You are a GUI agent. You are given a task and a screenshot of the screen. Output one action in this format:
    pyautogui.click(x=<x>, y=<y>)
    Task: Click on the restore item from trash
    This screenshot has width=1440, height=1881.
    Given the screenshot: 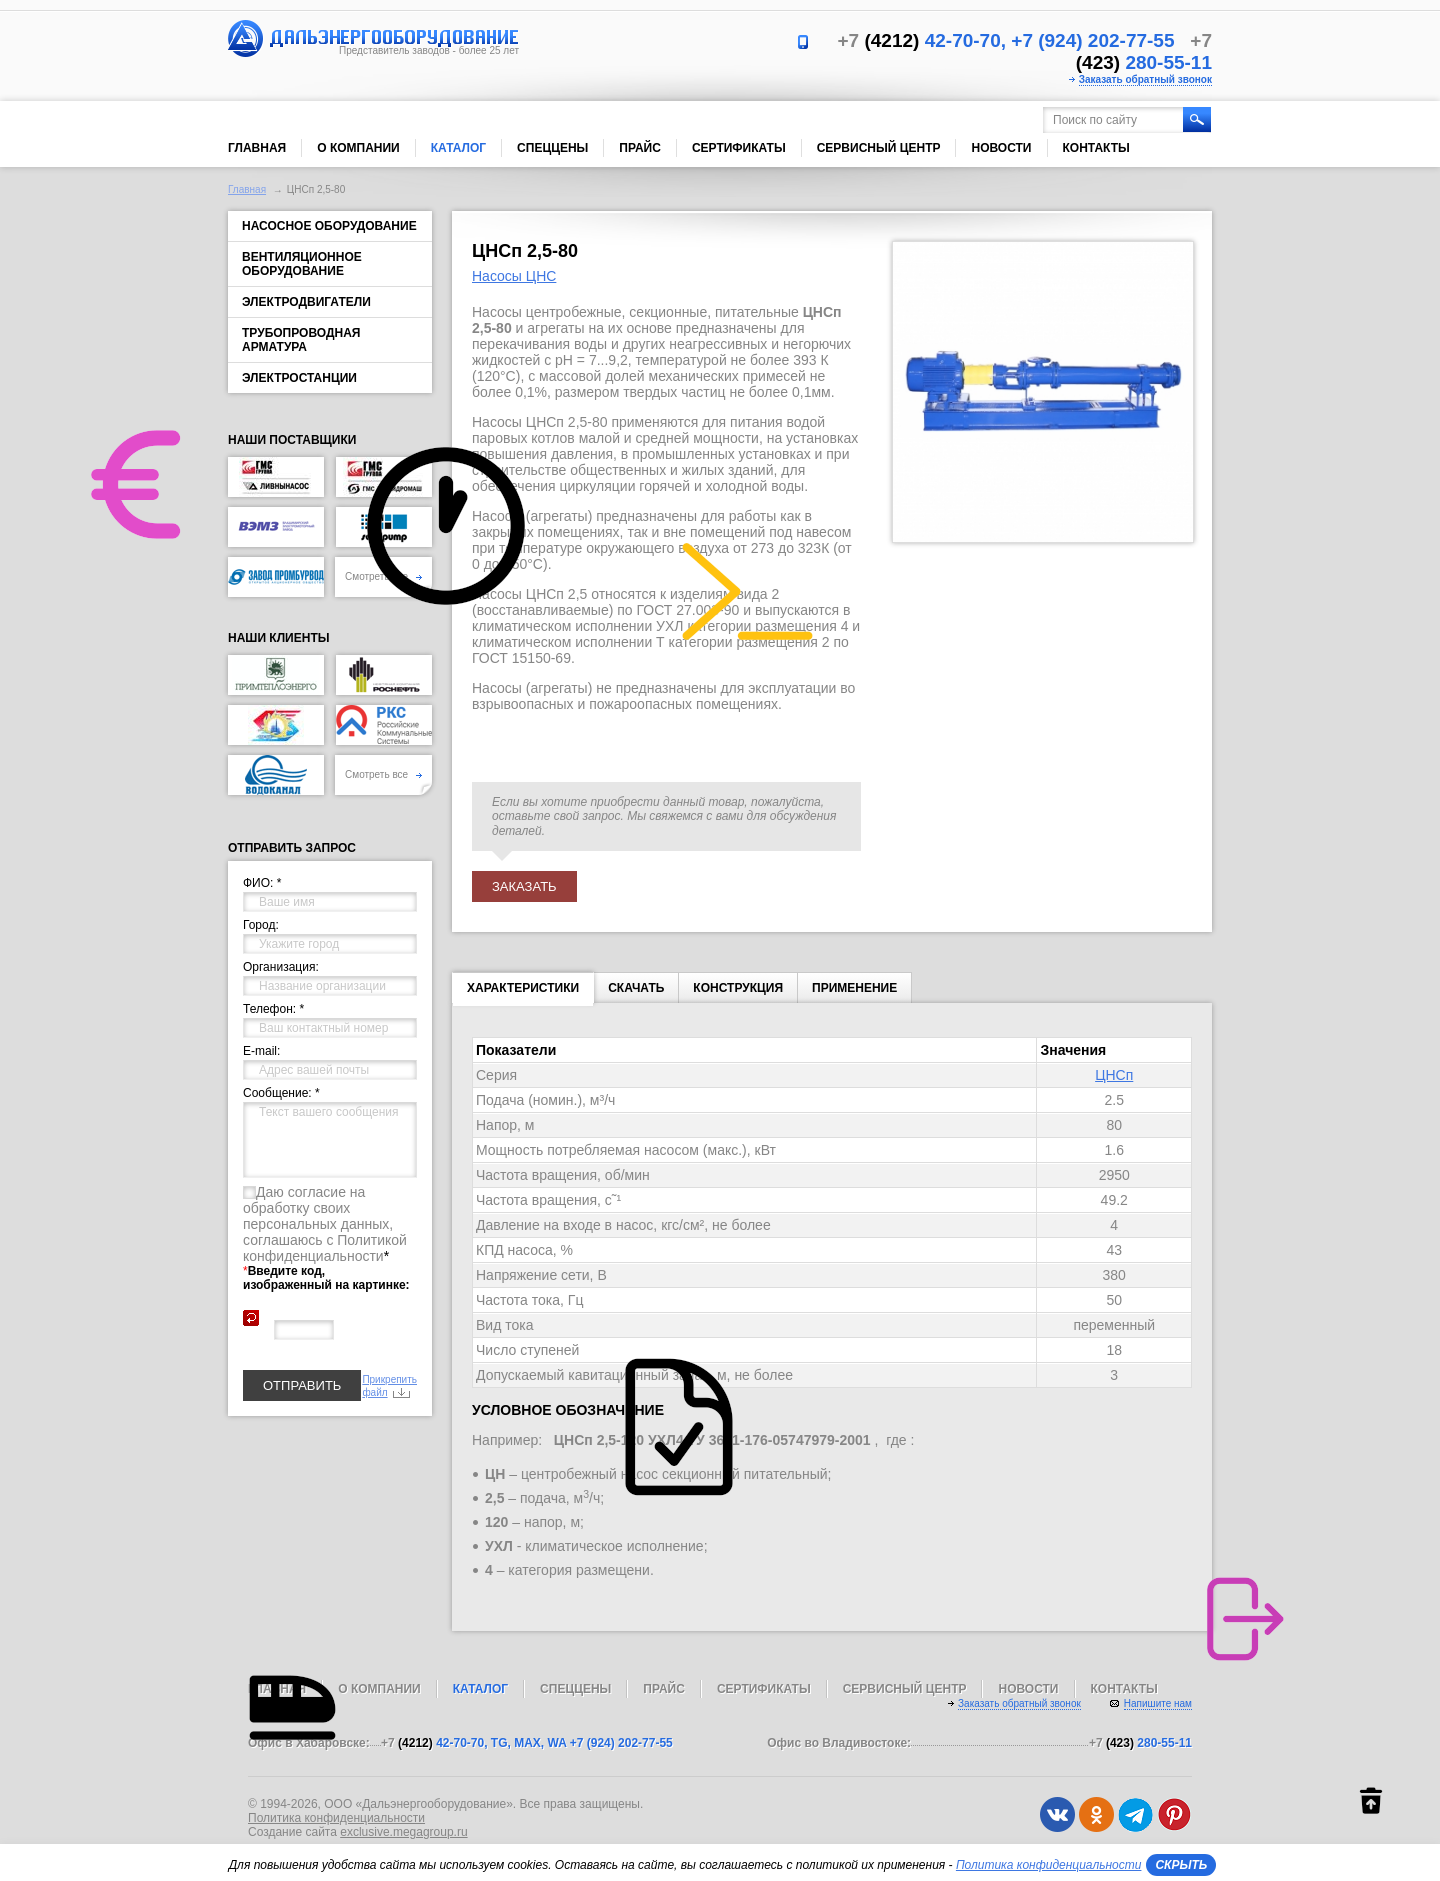 What is the action you would take?
    pyautogui.click(x=1371, y=1801)
    